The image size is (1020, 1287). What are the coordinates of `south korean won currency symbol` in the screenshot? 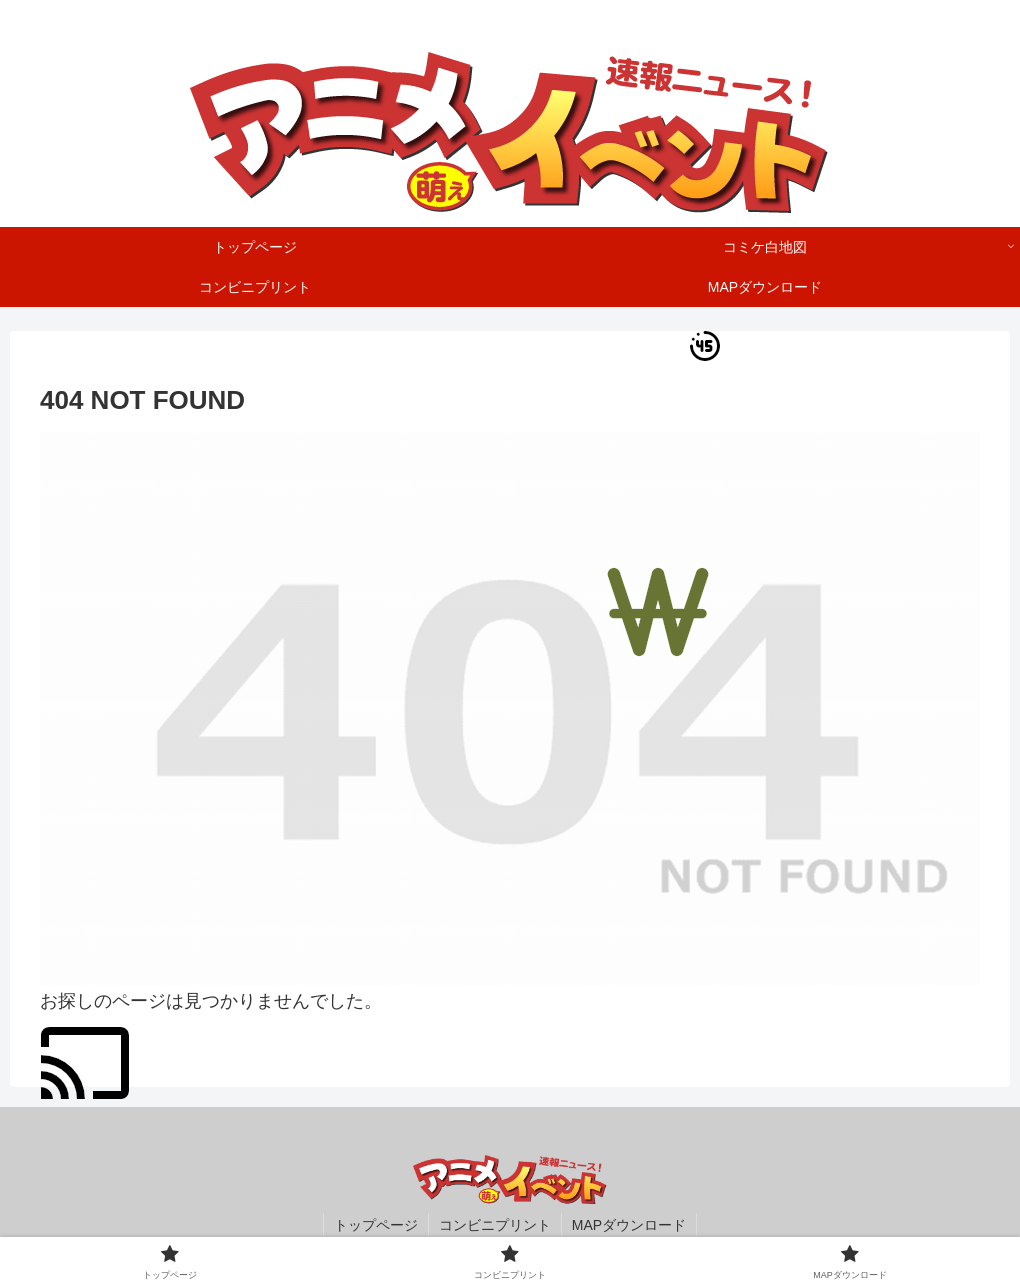 It's located at (658, 612).